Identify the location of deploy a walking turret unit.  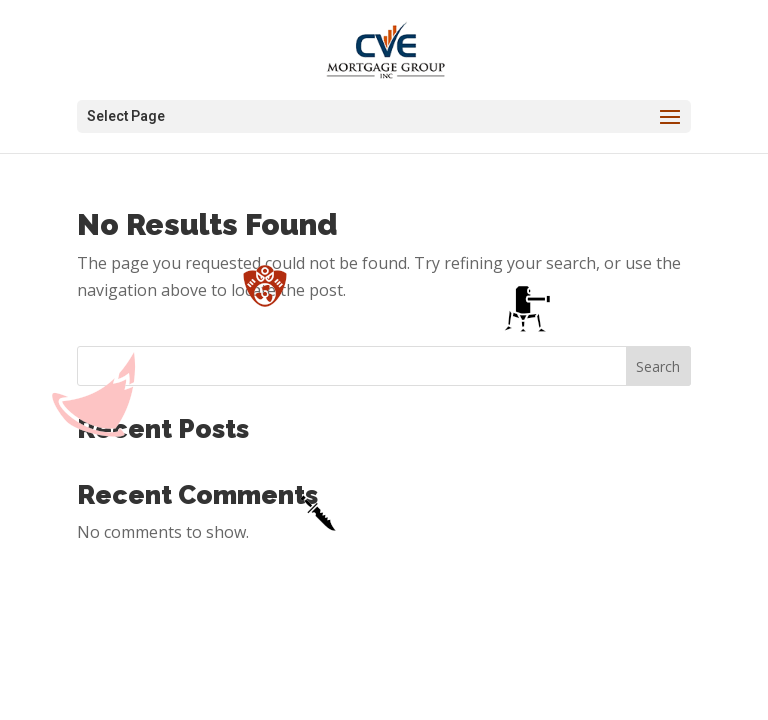
(528, 308).